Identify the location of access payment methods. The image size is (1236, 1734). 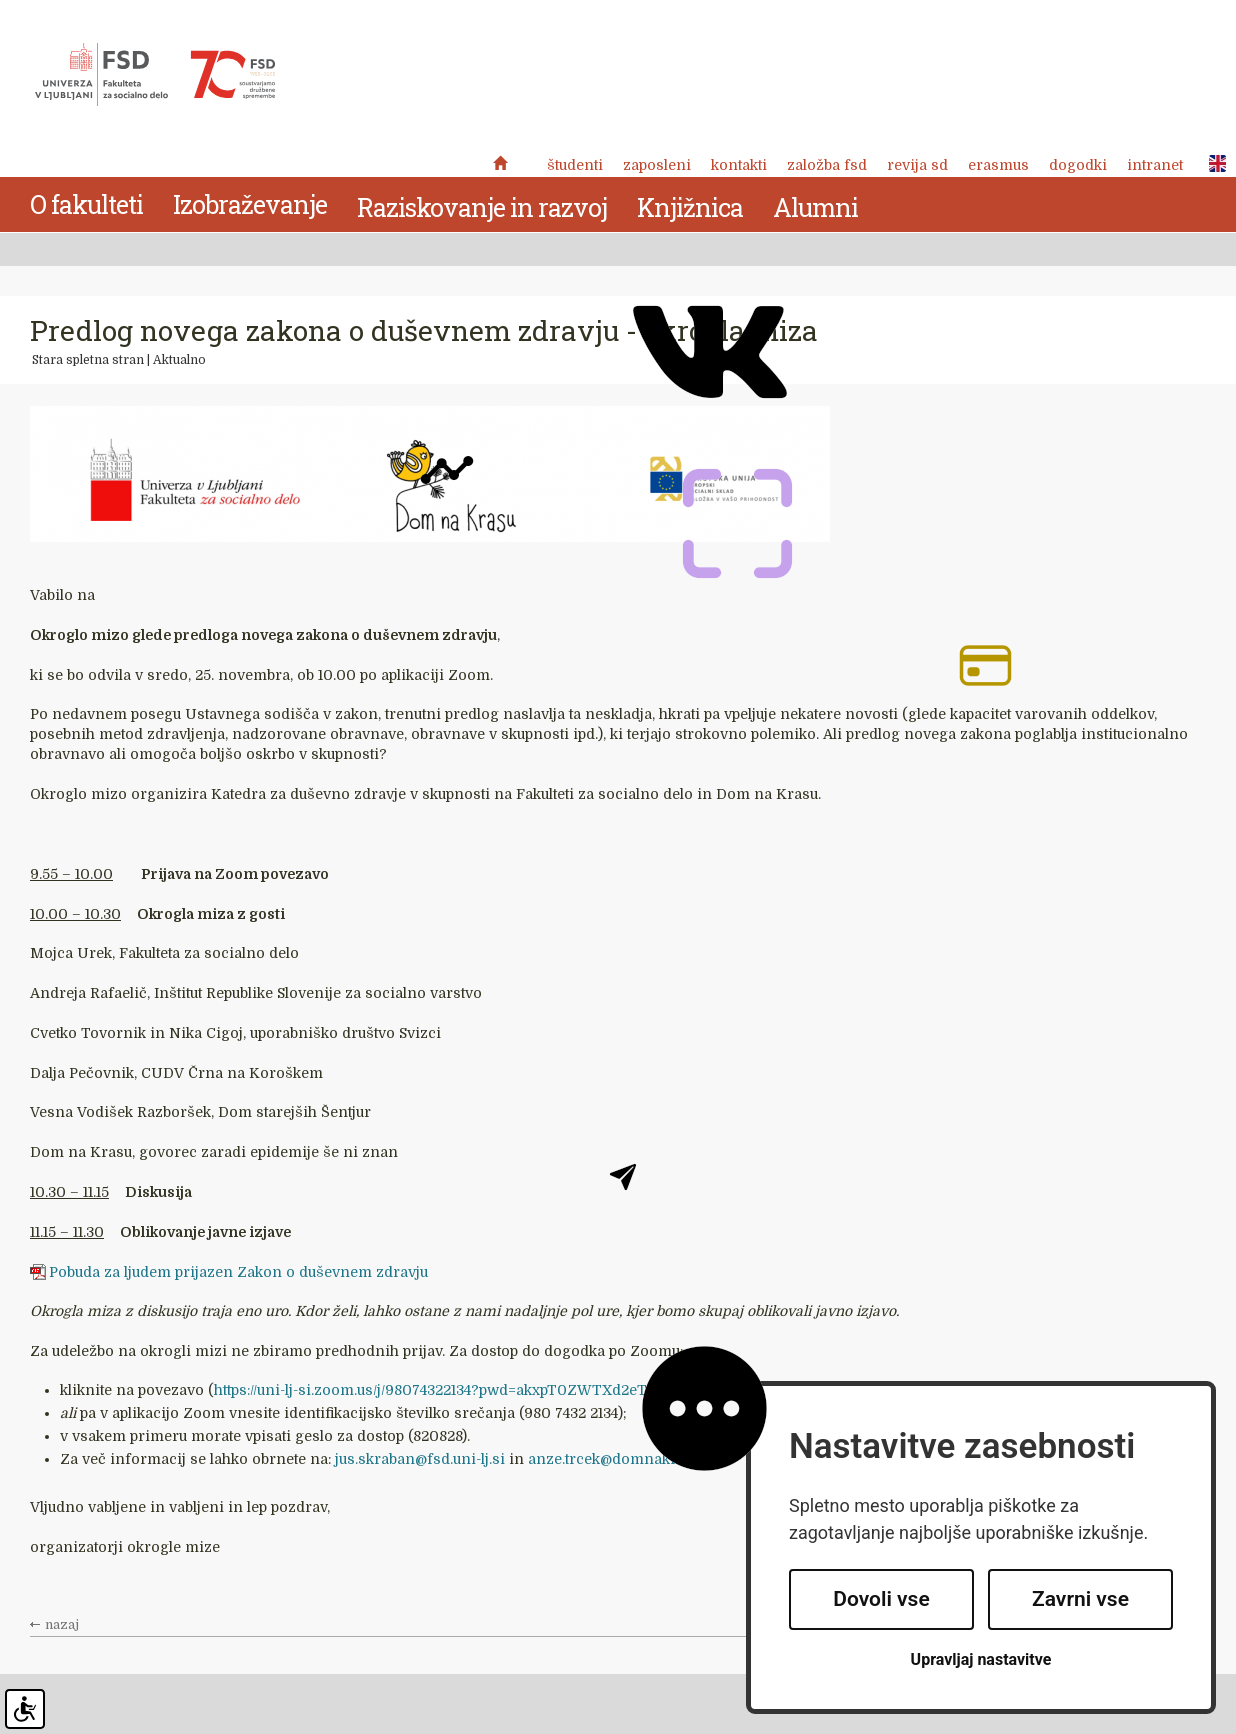
(985, 665).